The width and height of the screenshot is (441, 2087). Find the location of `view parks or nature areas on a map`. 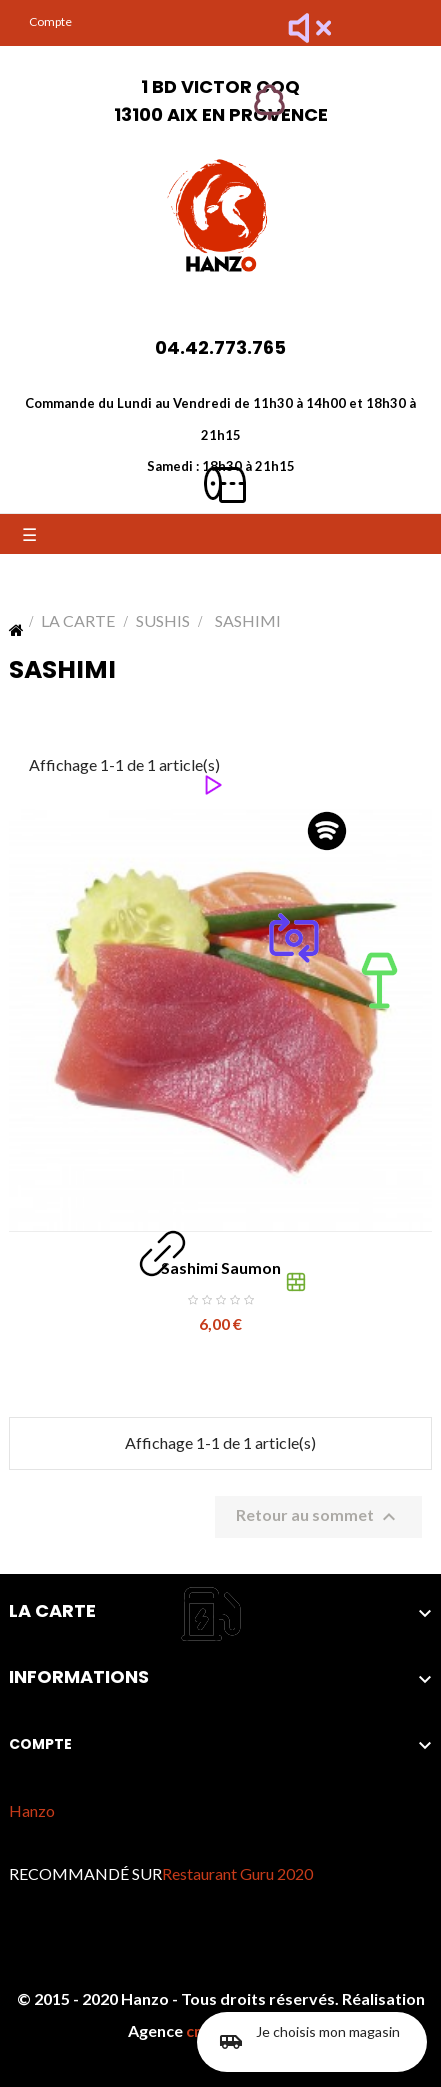

view parks or nature areas on a map is located at coordinates (269, 101).